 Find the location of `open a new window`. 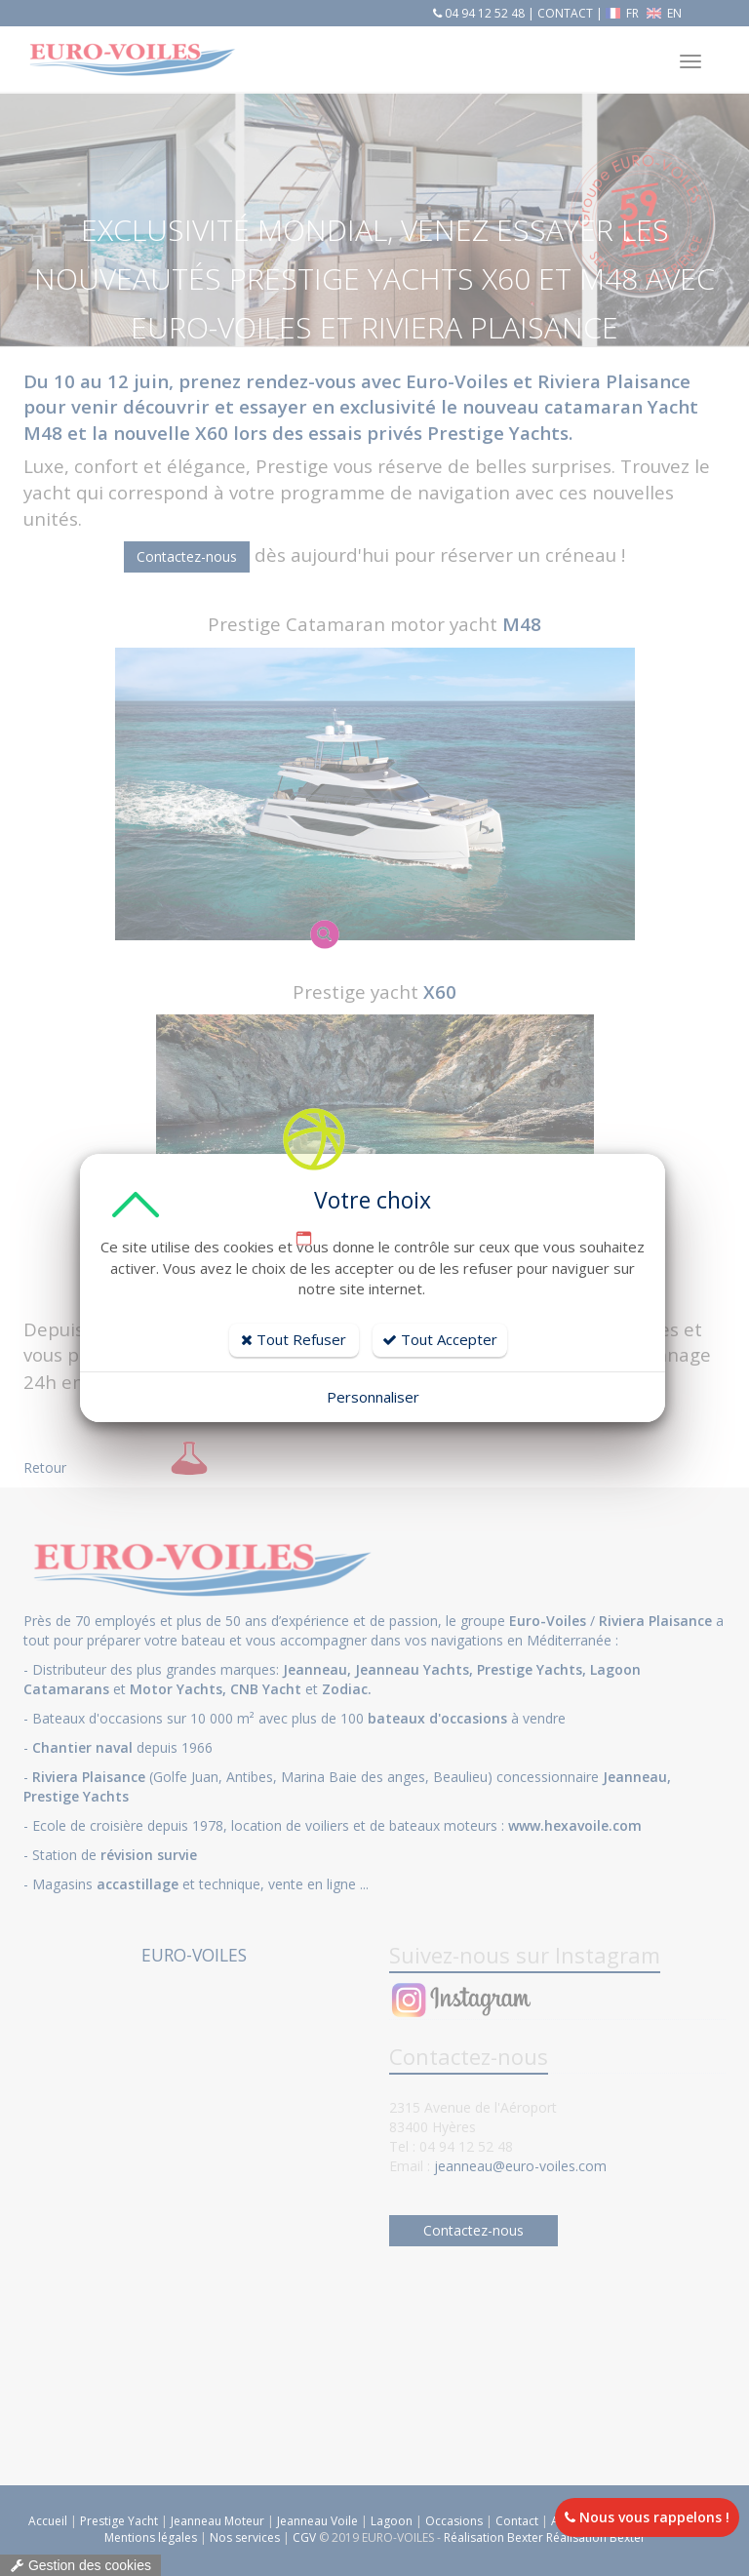

open a new window is located at coordinates (303, 1238).